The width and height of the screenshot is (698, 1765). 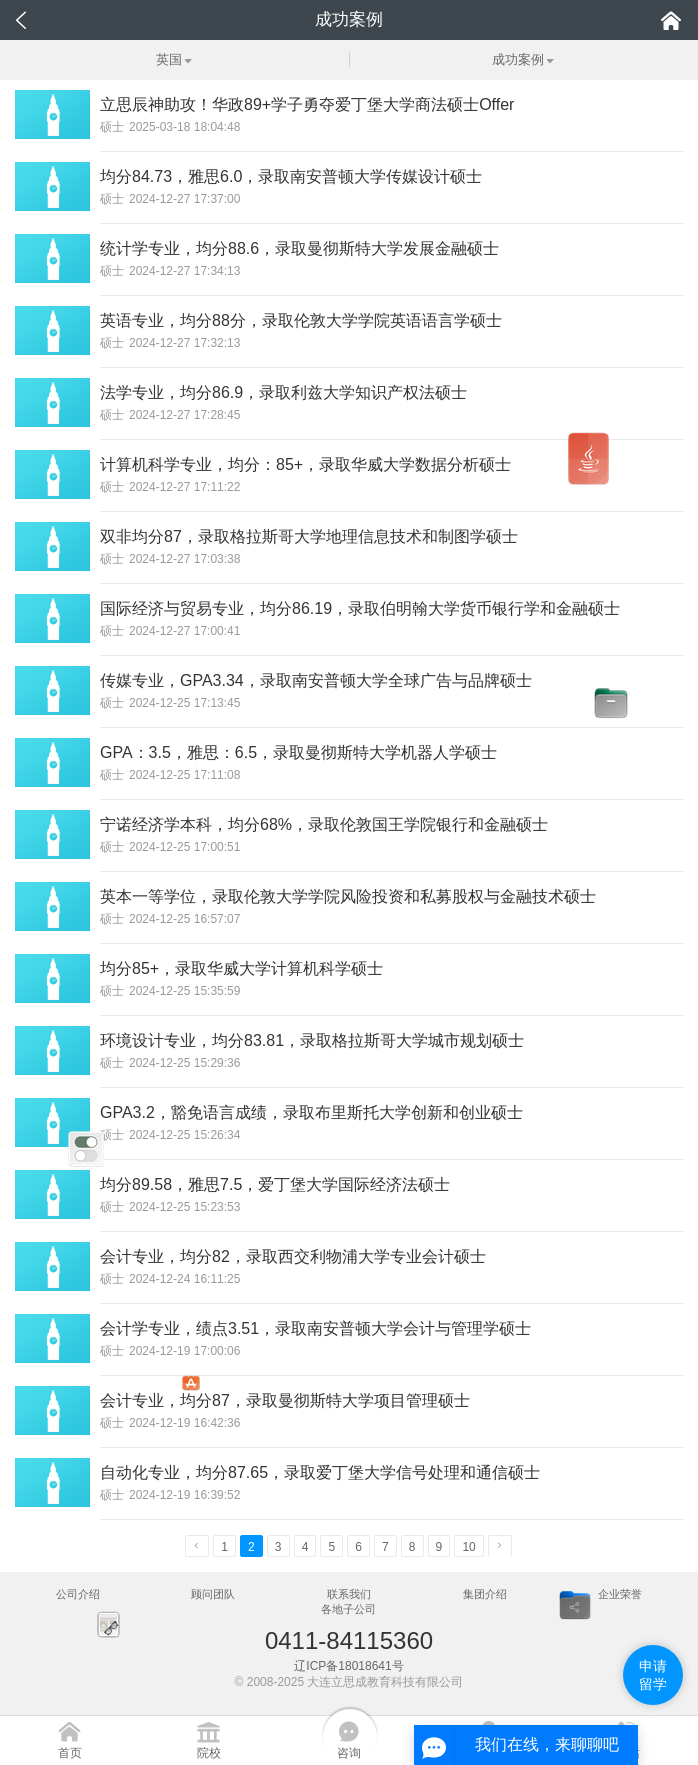 What do you see at coordinates (588, 458) in the screenshot?
I see `indicates a java source code file` at bounding box center [588, 458].